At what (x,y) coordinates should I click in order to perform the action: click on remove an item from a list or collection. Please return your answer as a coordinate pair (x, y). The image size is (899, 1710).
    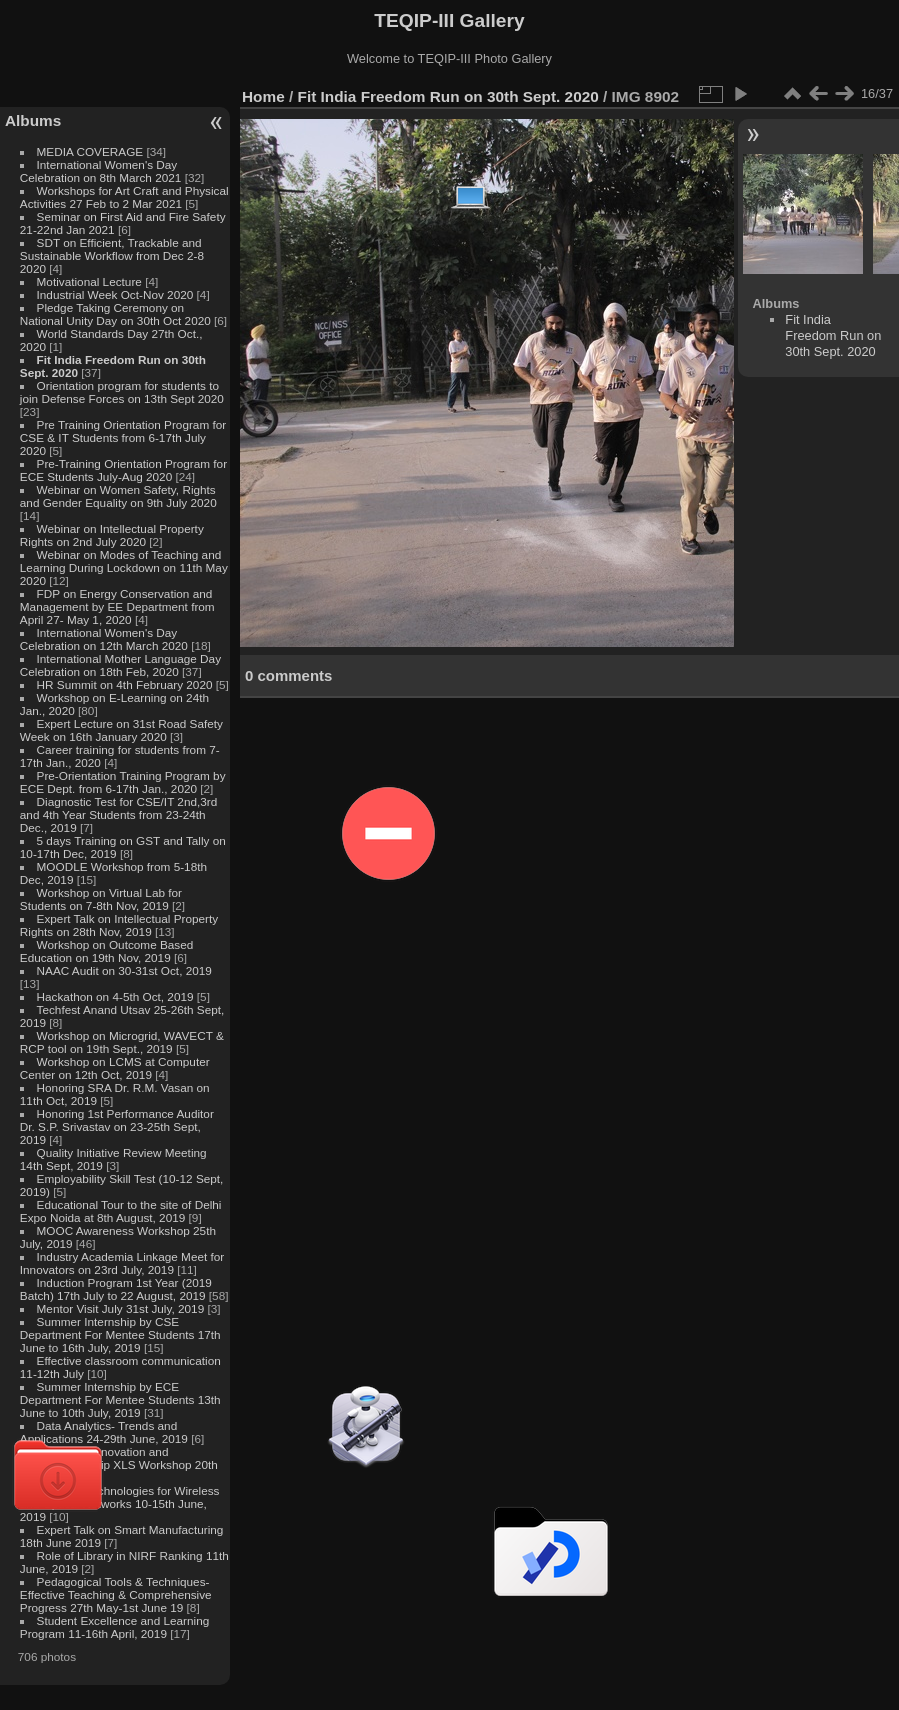
    Looking at the image, I should click on (388, 833).